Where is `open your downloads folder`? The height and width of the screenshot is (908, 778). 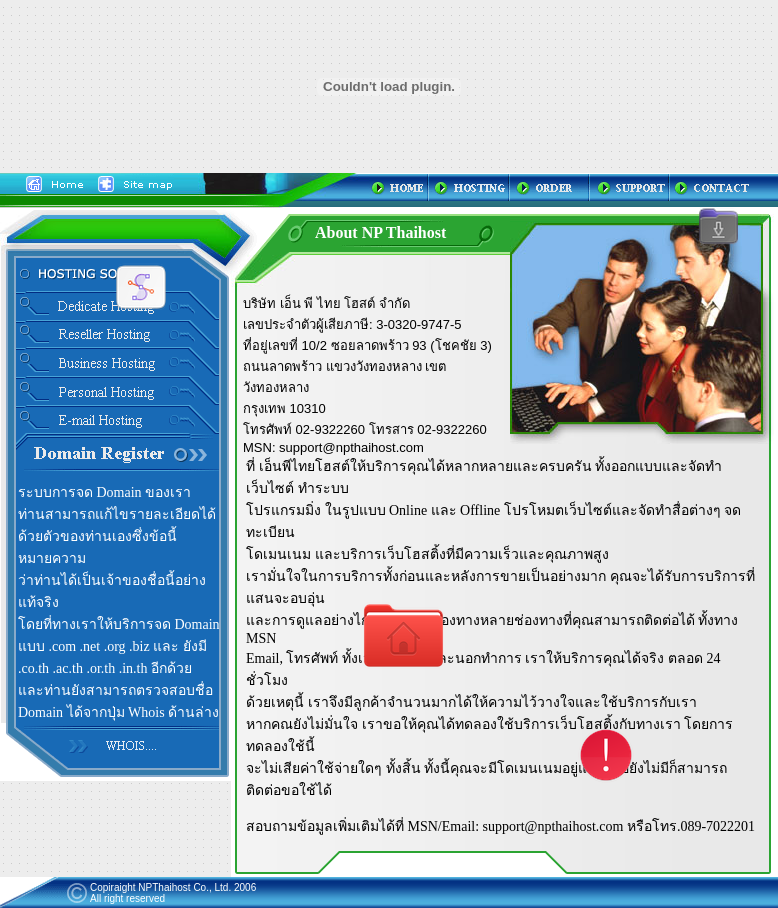 open your downloads folder is located at coordinates (718, 225).